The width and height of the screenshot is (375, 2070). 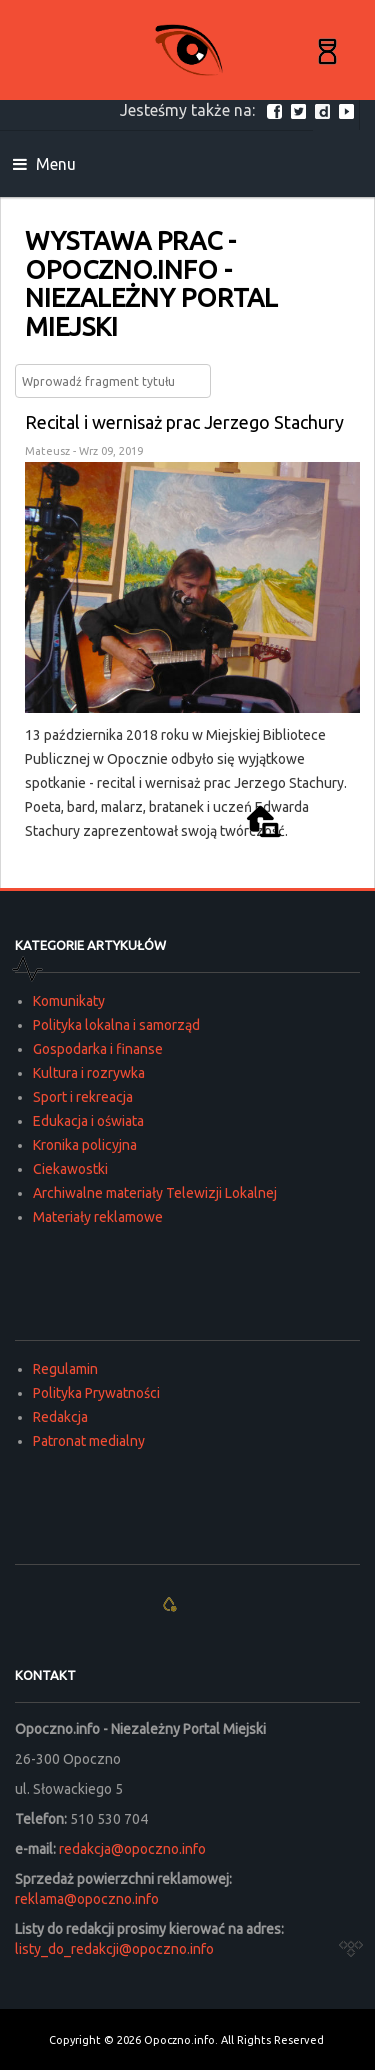 What do you see at coordinates (327, 51) in the screenshot?
I see `indicates a process just started with most time remaining` at bounding box center [327, 51].